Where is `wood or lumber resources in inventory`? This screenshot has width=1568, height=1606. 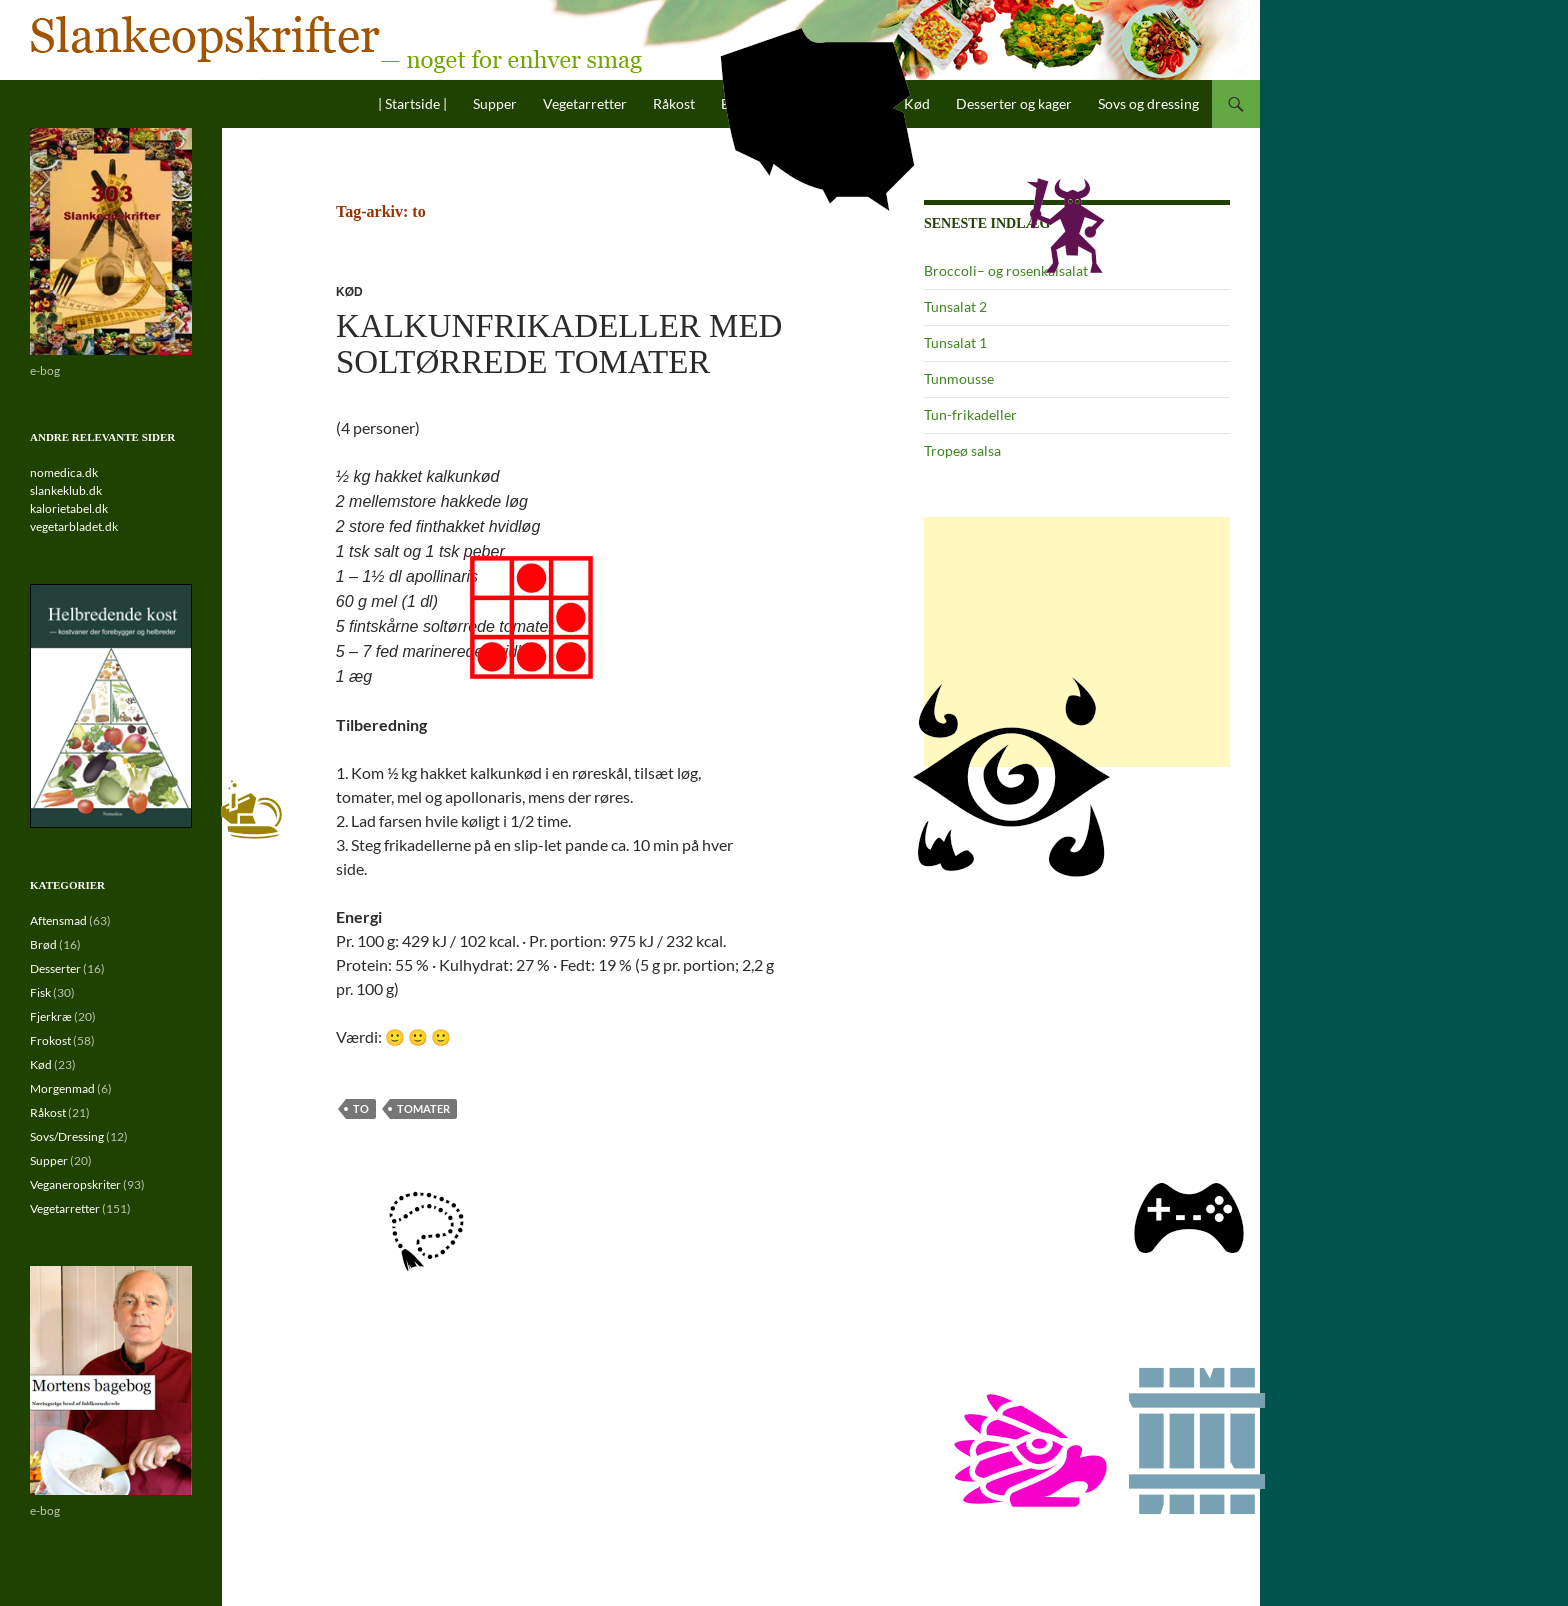 wood or lumber resources in inventory is located at coordinates (1197, 1441).